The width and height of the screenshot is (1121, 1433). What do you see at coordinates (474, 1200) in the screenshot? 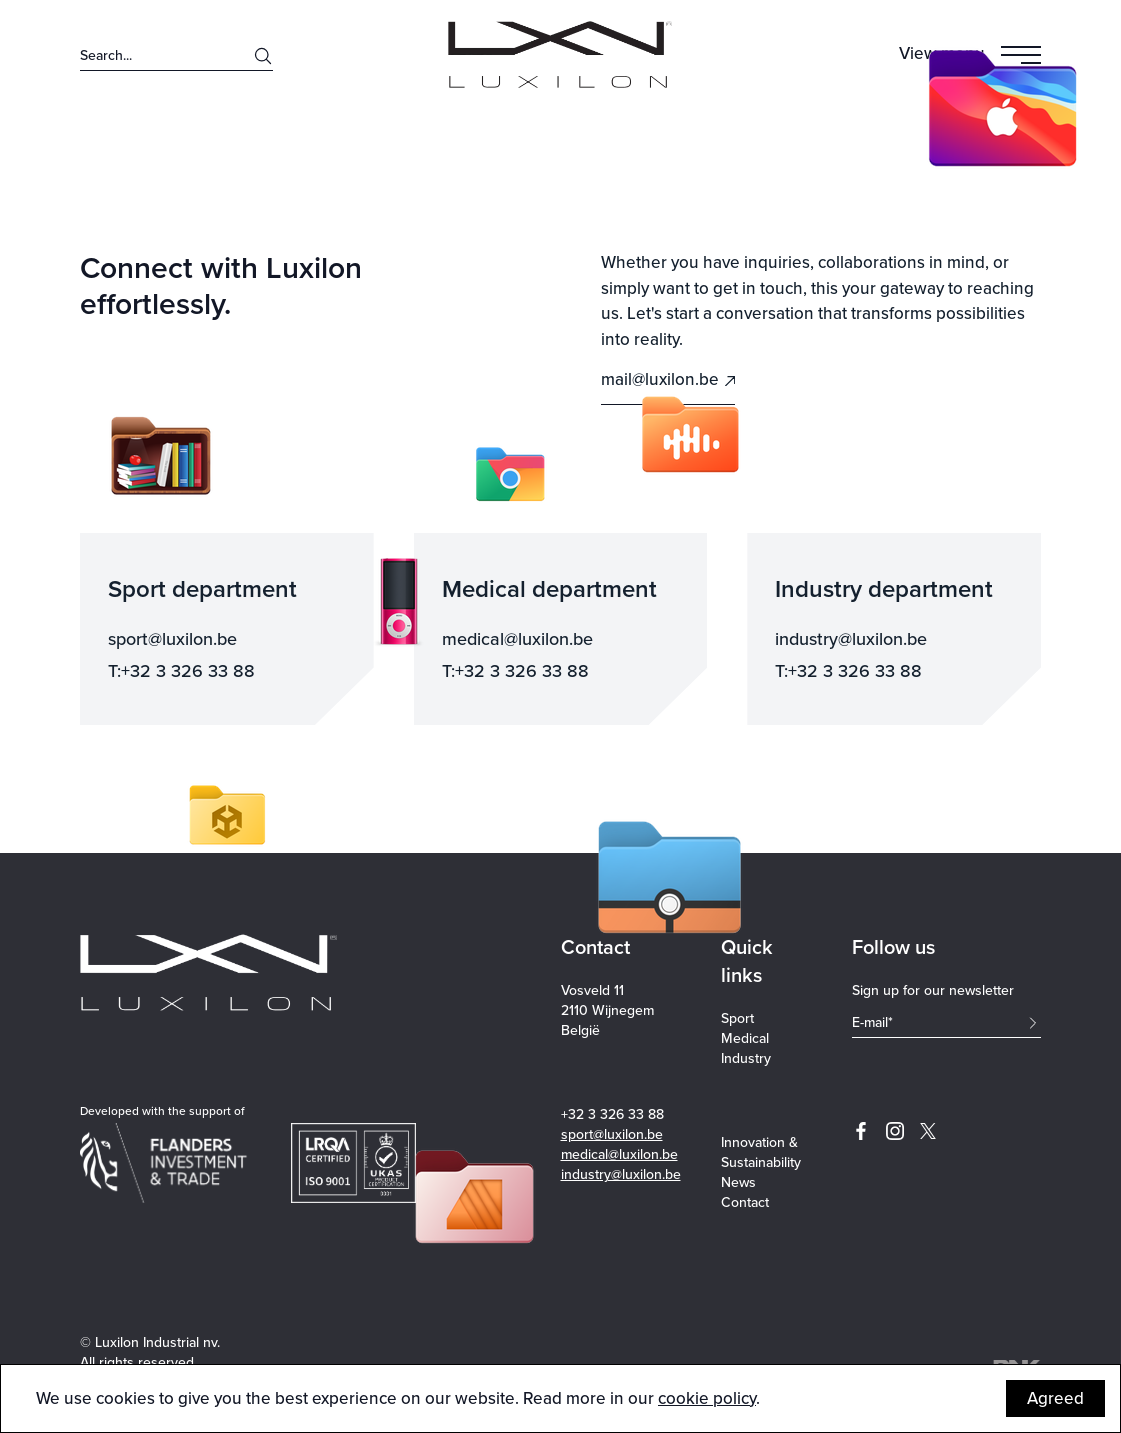
I see `open affinity publisher project folder` at bounding box center [474, 1200].